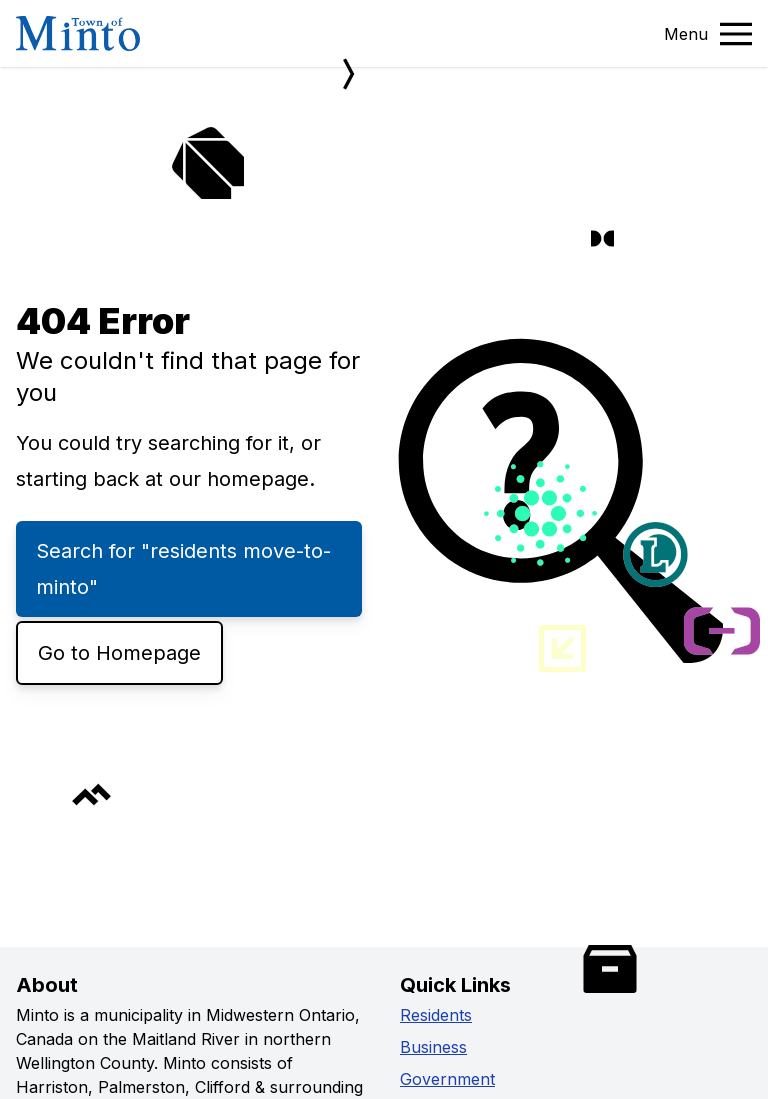  I want to click on indicates dolby audio or surround sound support, so click(602, 238).